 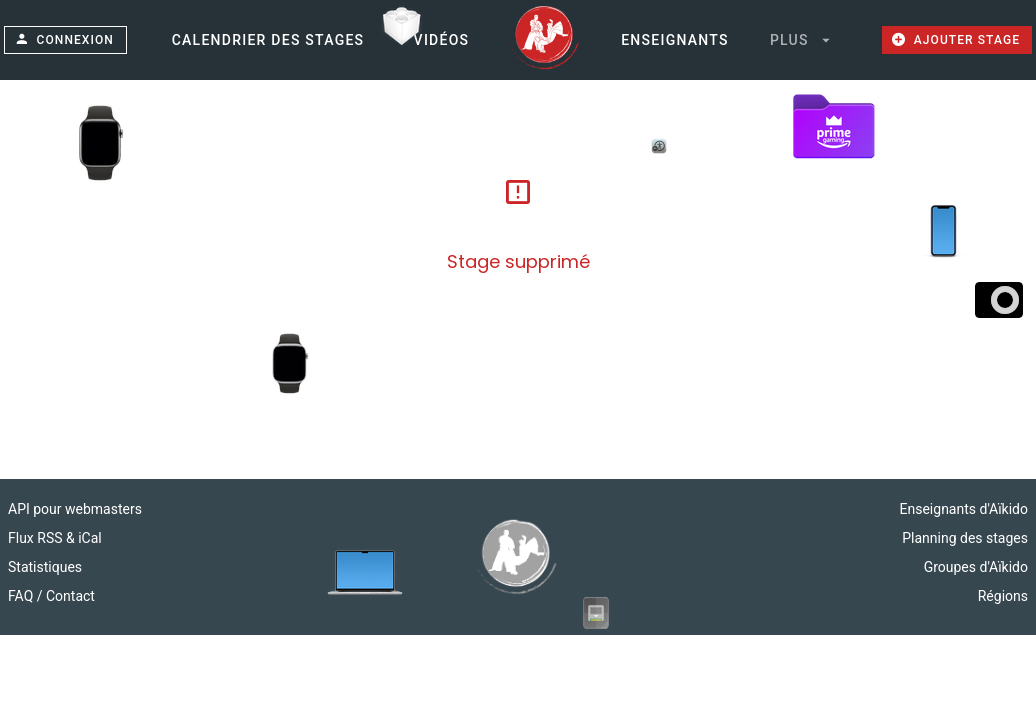 I want to click on a plugin or extension module, so click(x=401, y=26).